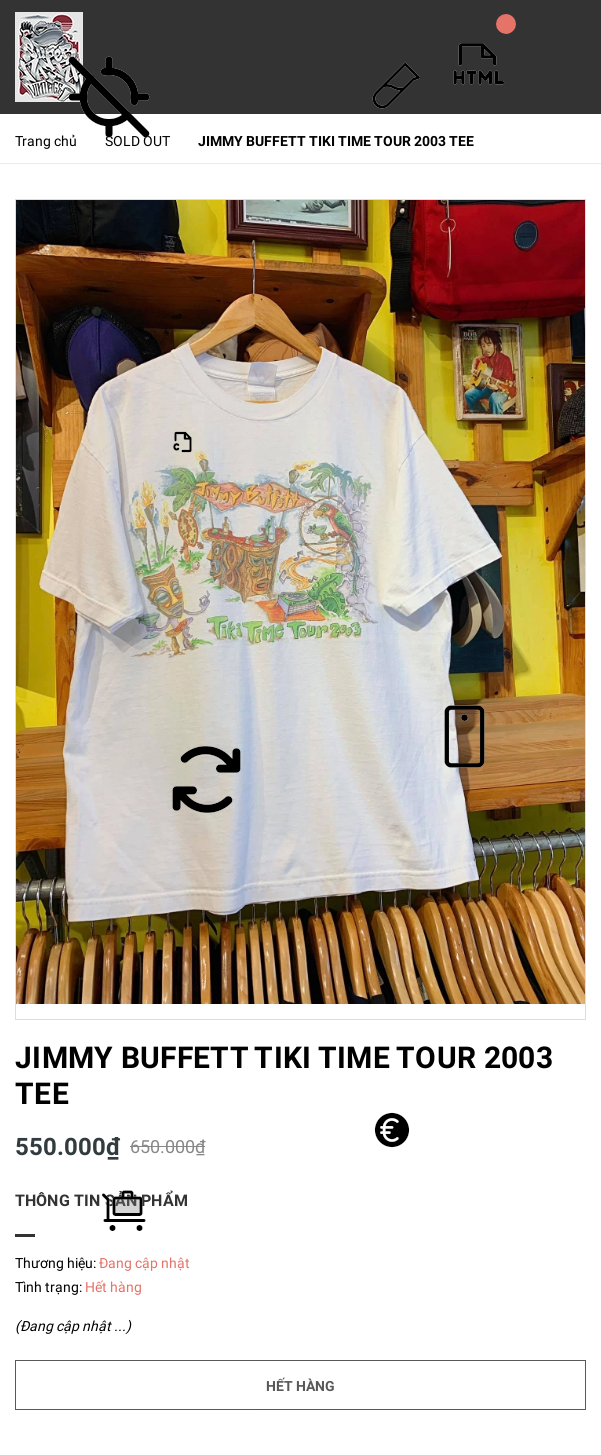 This screenshot has height=1455, width=601. Describe the element at coordinates (392, 1130) in the screenshot. I see `view euro currency or pricing` at that location.